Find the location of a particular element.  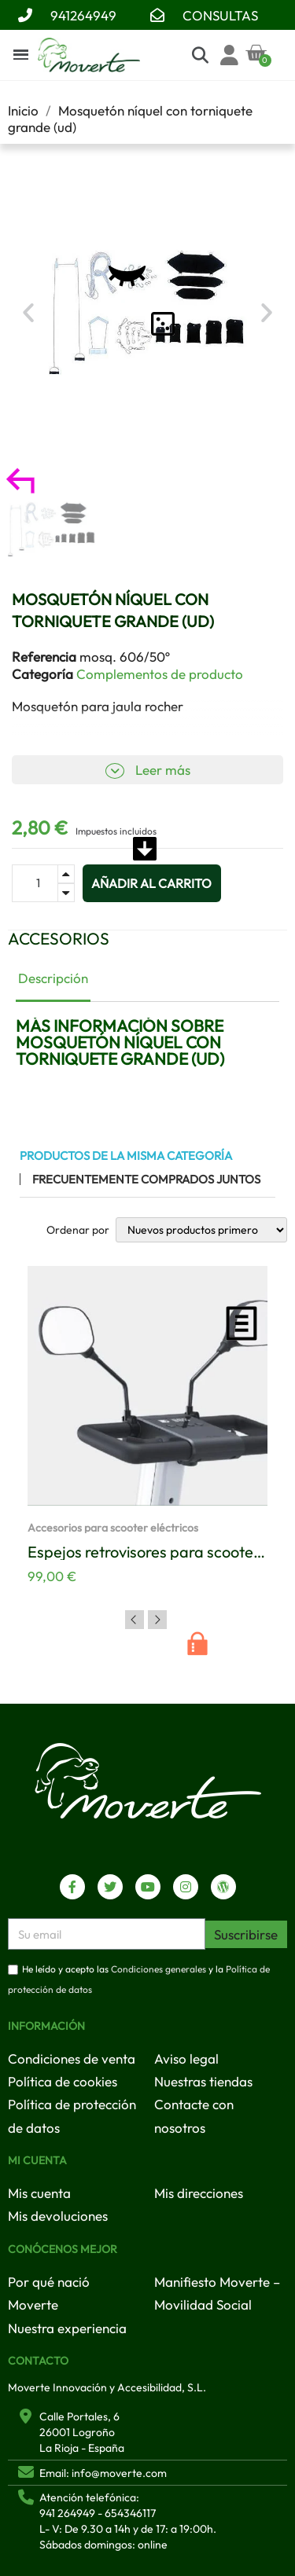

reply to a message is located at coordinates (22, 481).